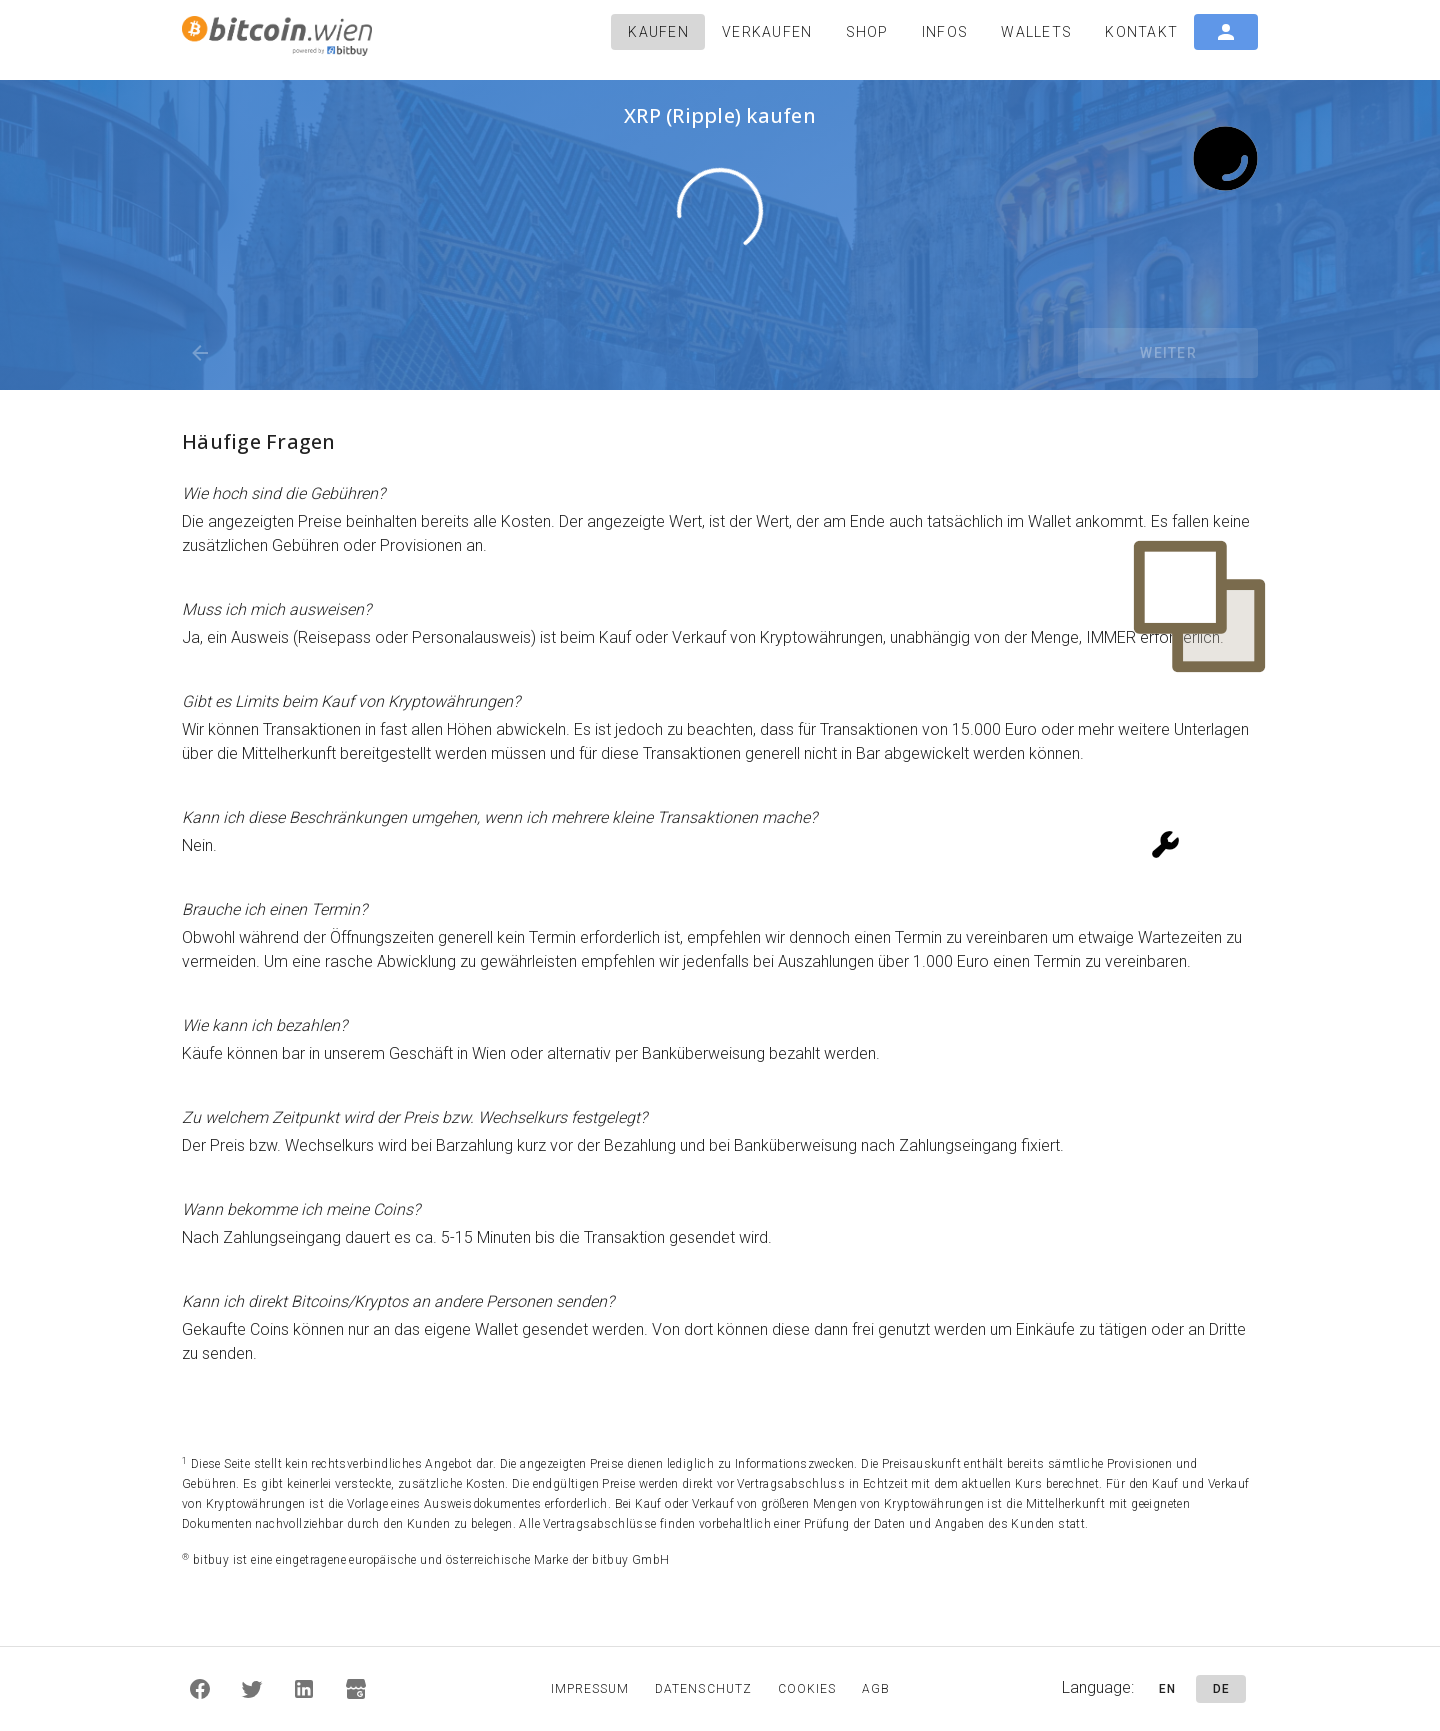  I want to click on subtract or remove a layer from selection, so click(1199, 606).